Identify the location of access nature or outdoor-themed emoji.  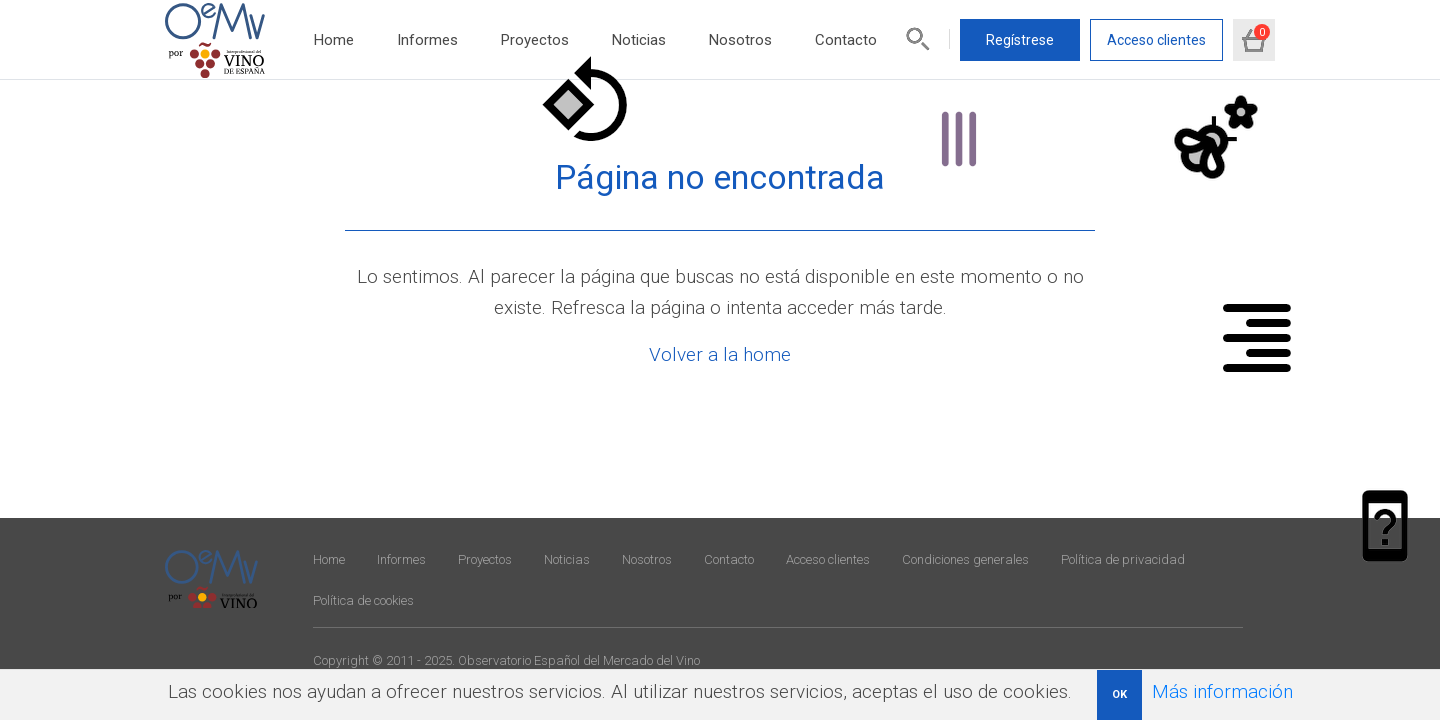
(1216, 137).